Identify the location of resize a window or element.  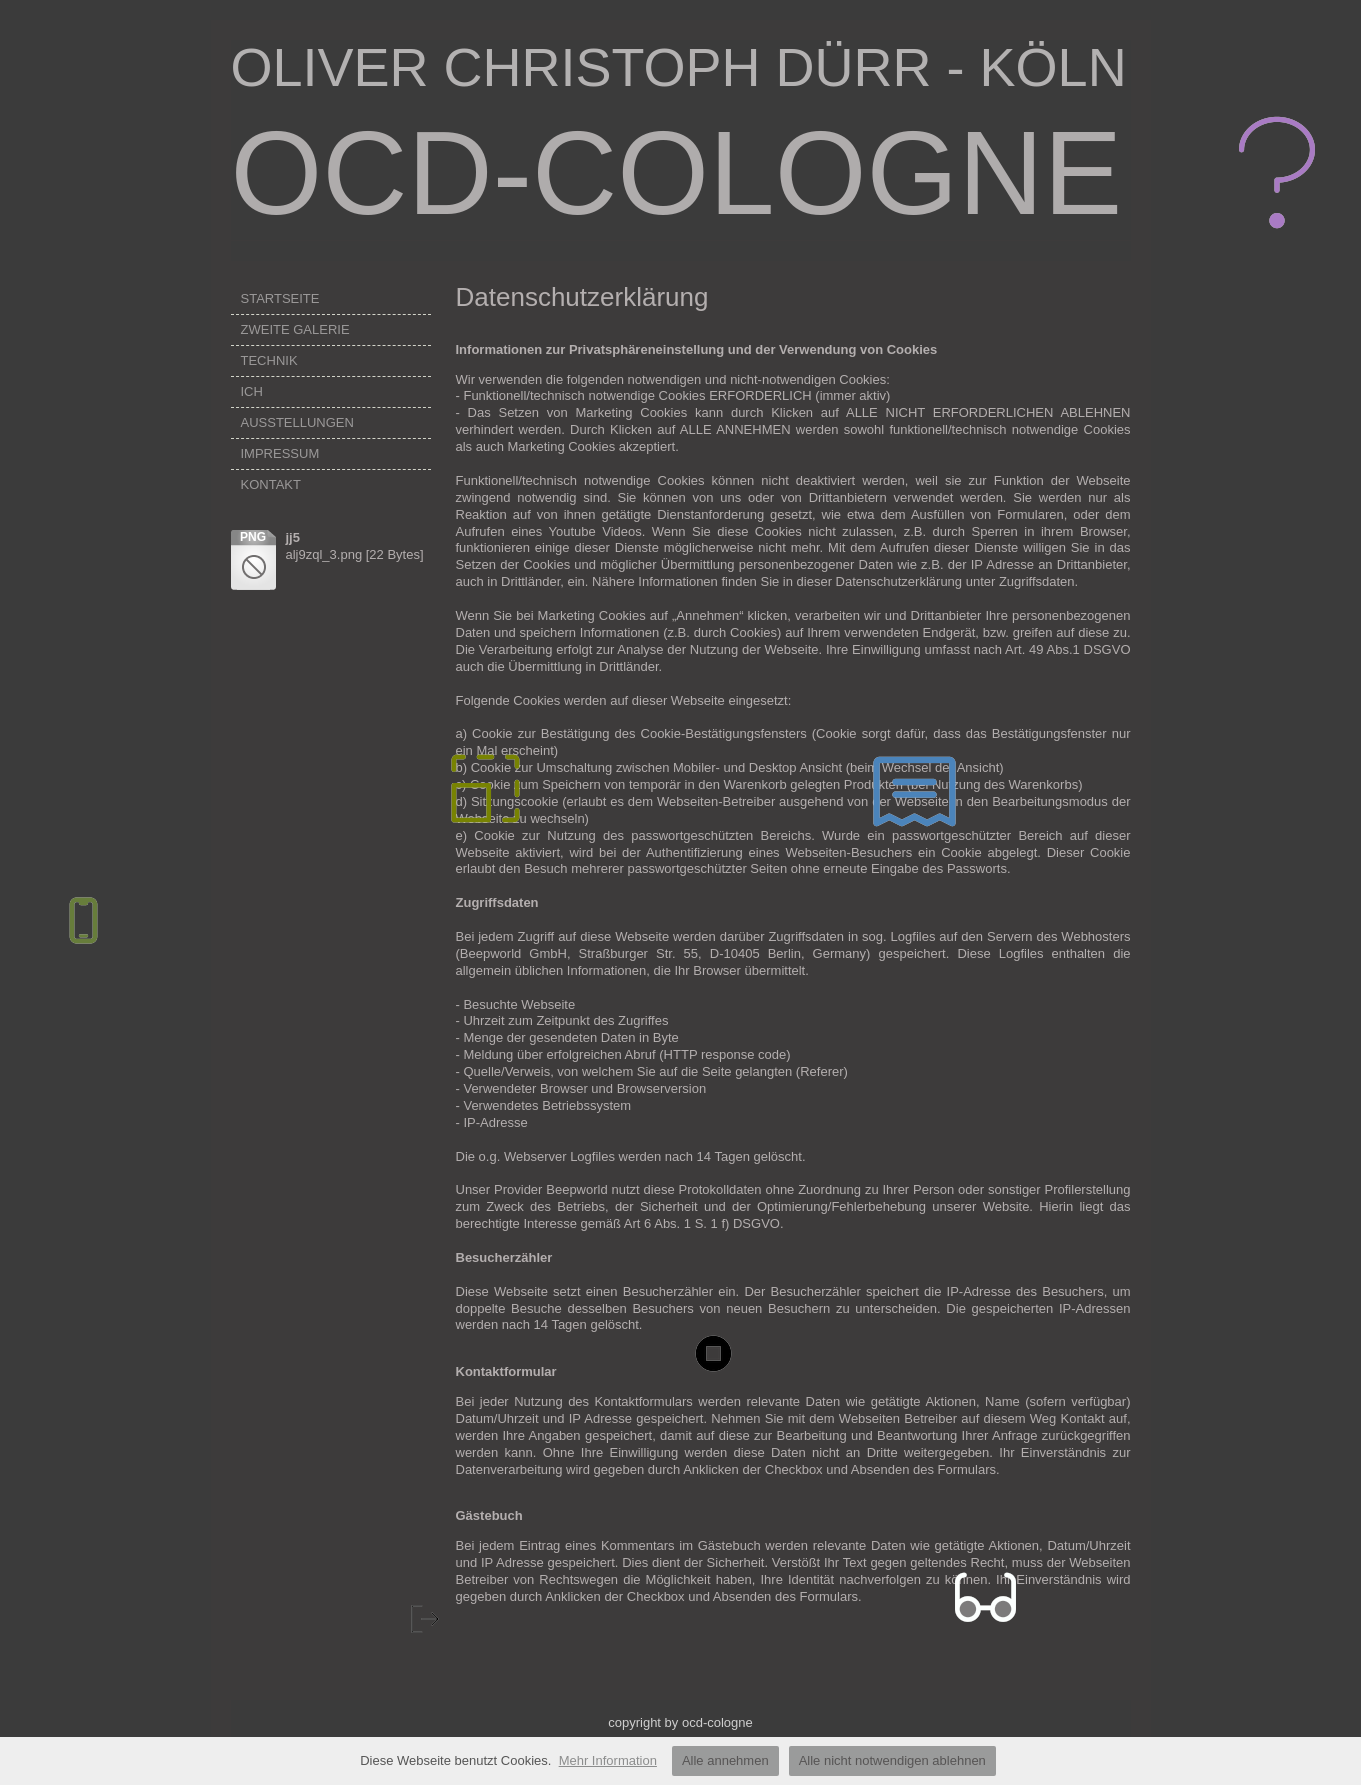
(485, 788).